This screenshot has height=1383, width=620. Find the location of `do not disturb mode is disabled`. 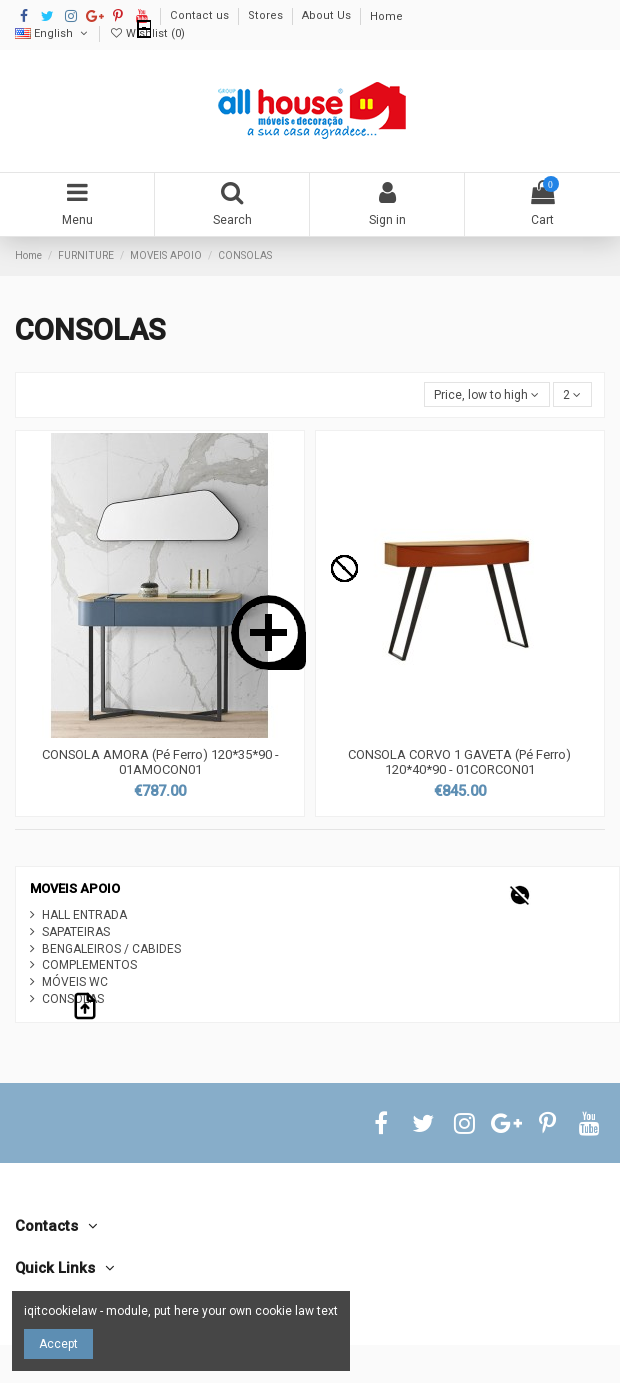

do not disturb mode is disabled is located at coordinates (520, 895).